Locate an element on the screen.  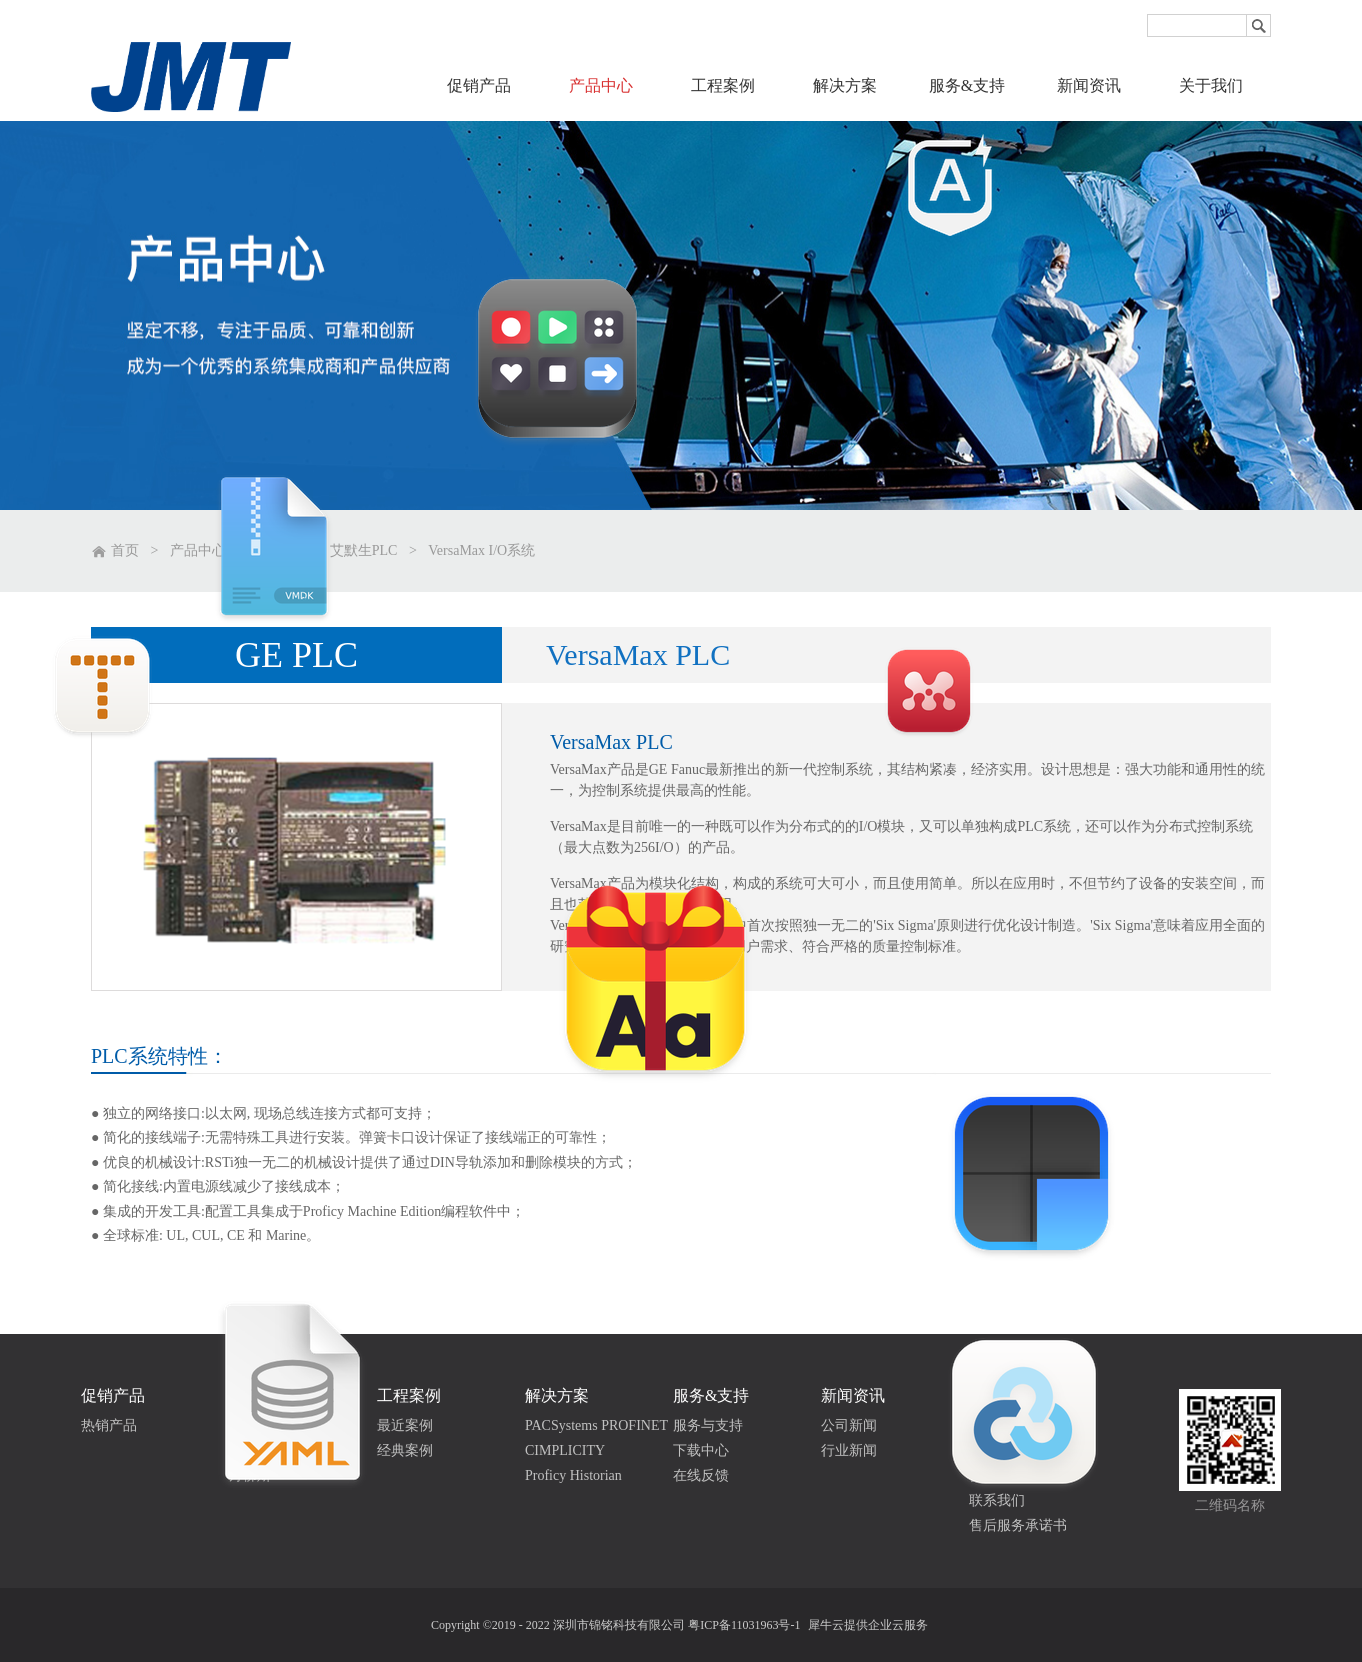
open mendeley desktop reference manager is located at coordinates (929, 691).